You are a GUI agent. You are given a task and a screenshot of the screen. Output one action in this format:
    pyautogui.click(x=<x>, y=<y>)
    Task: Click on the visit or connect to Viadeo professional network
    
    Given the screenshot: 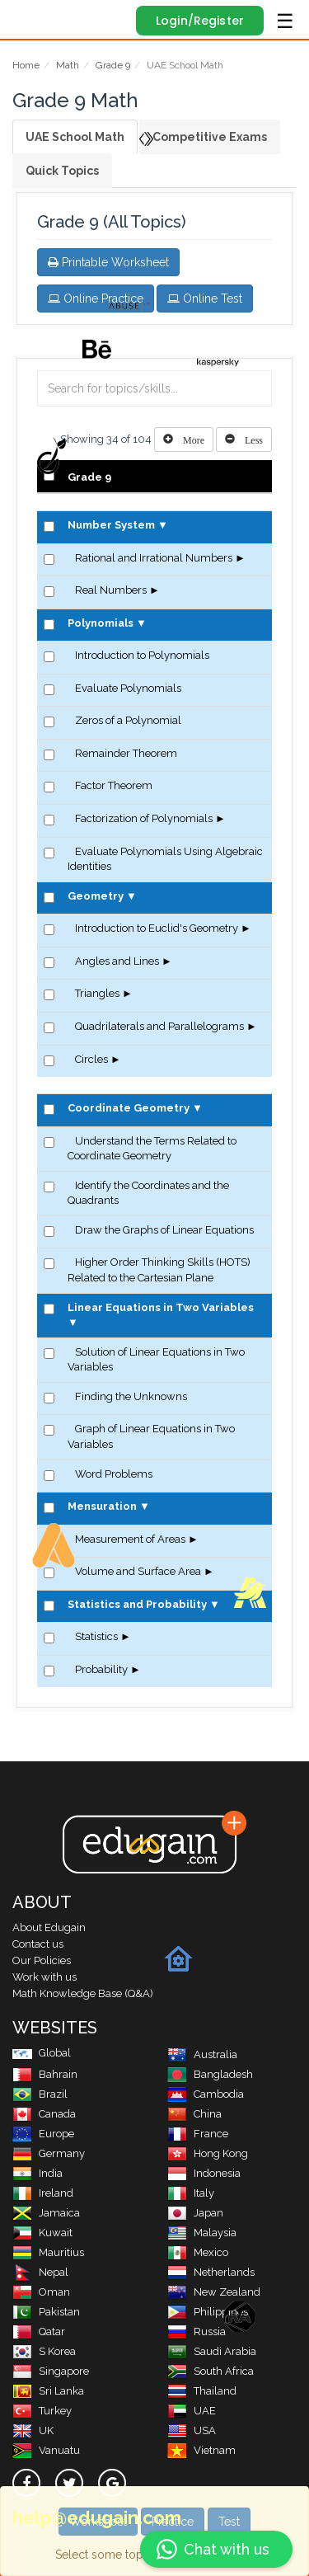 What is the action you would take?
    pyautogui.click(x=51, y=455)
    